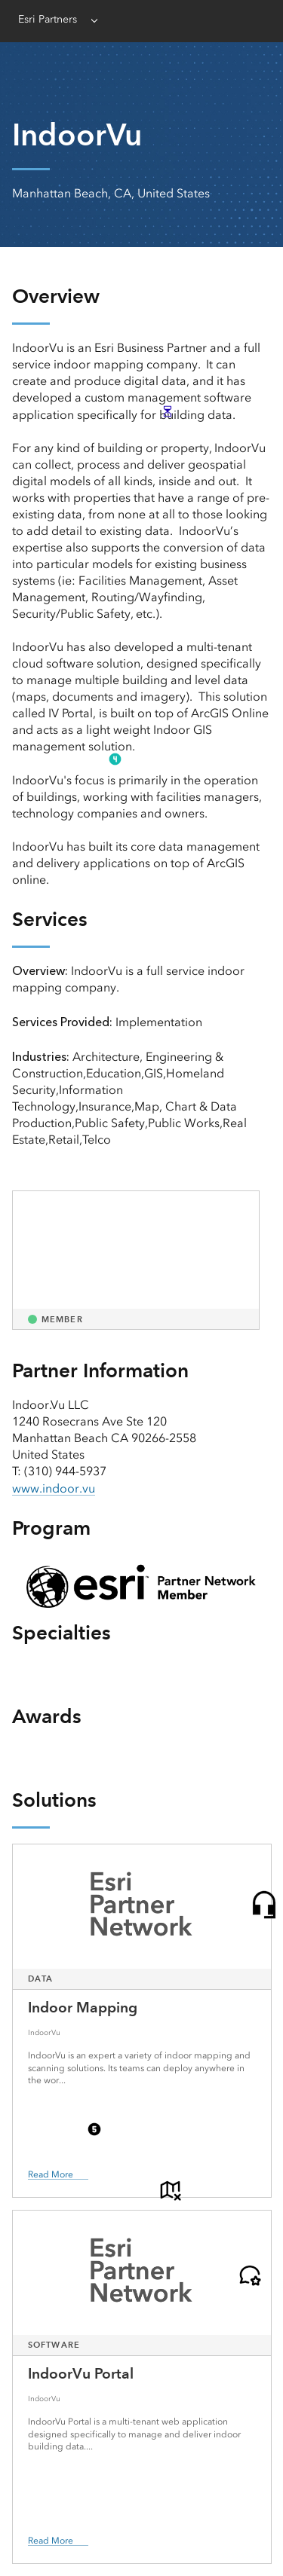 The image size is (283, 2576). I want to click on indicates step 4 in a multi-step process, so click(115, 759).